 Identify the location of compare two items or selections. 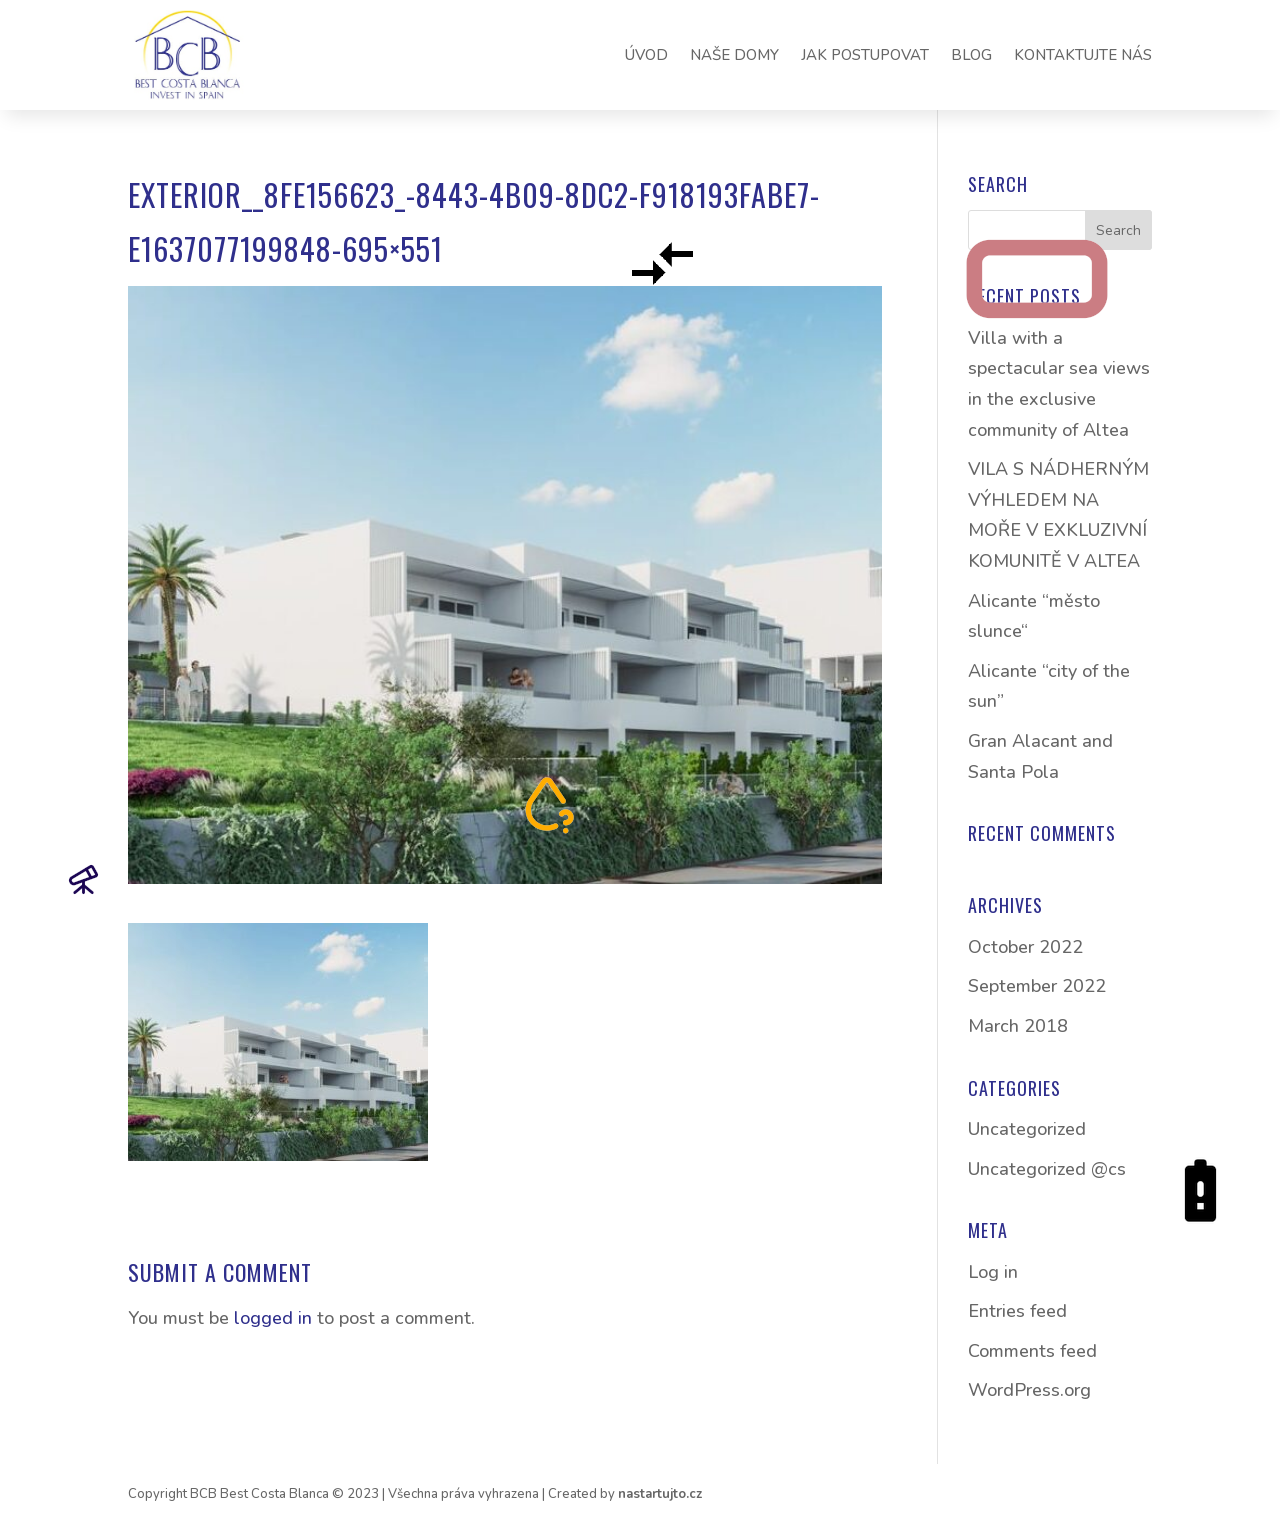
(662, 263).